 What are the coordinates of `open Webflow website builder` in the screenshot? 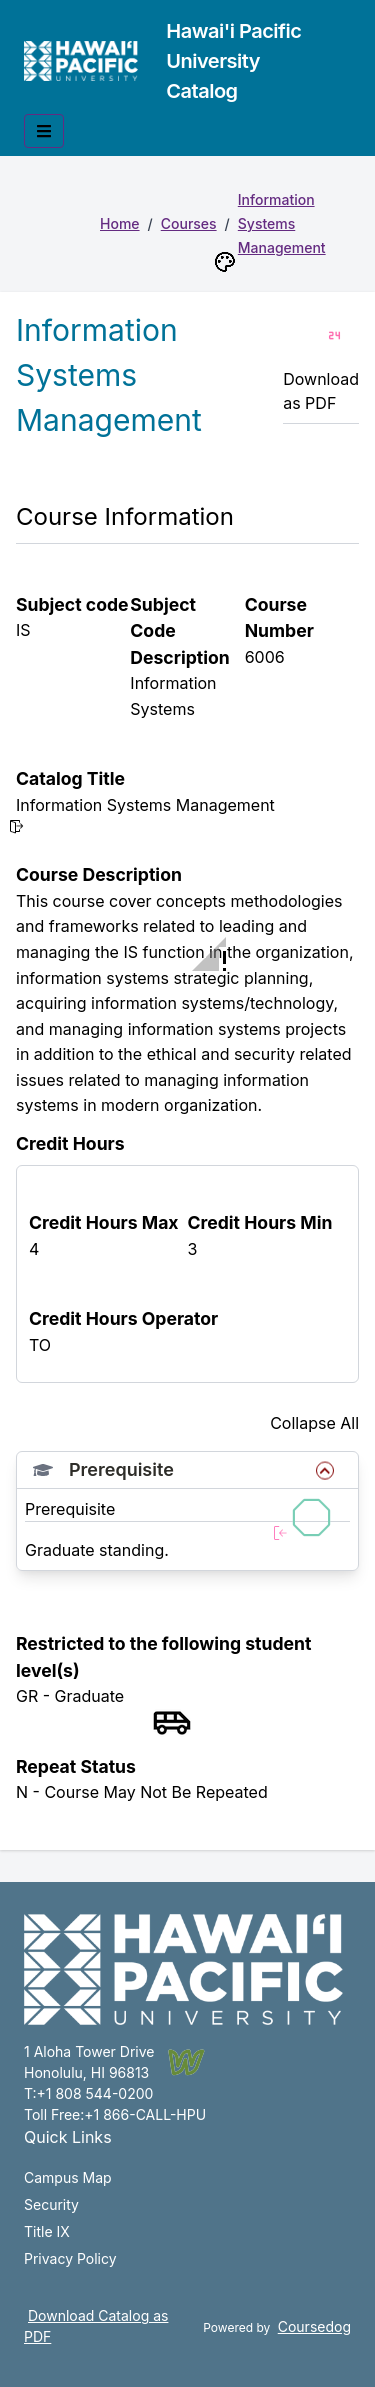 It's located at (185, 2061).